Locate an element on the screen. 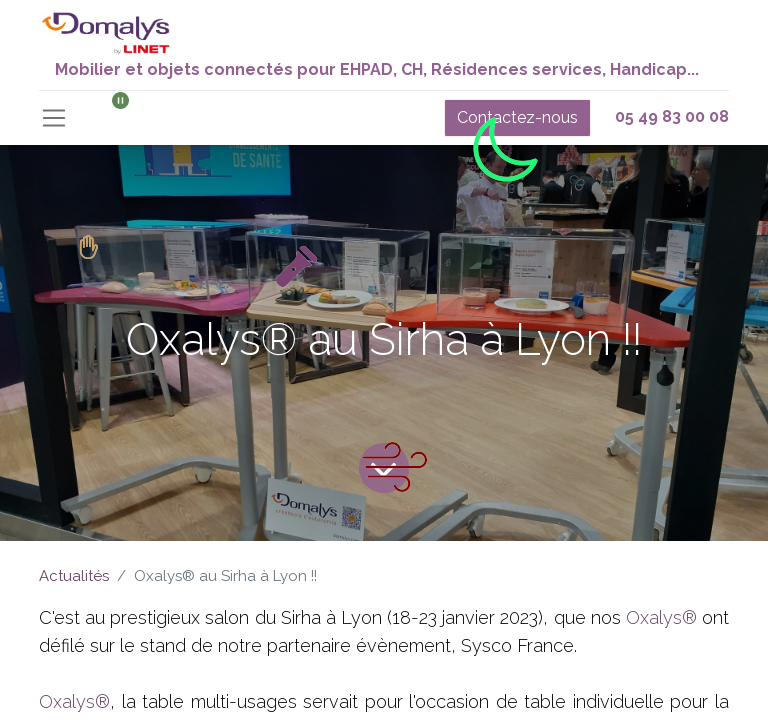  turn on device flashlight is located at coordinates (296, 266).